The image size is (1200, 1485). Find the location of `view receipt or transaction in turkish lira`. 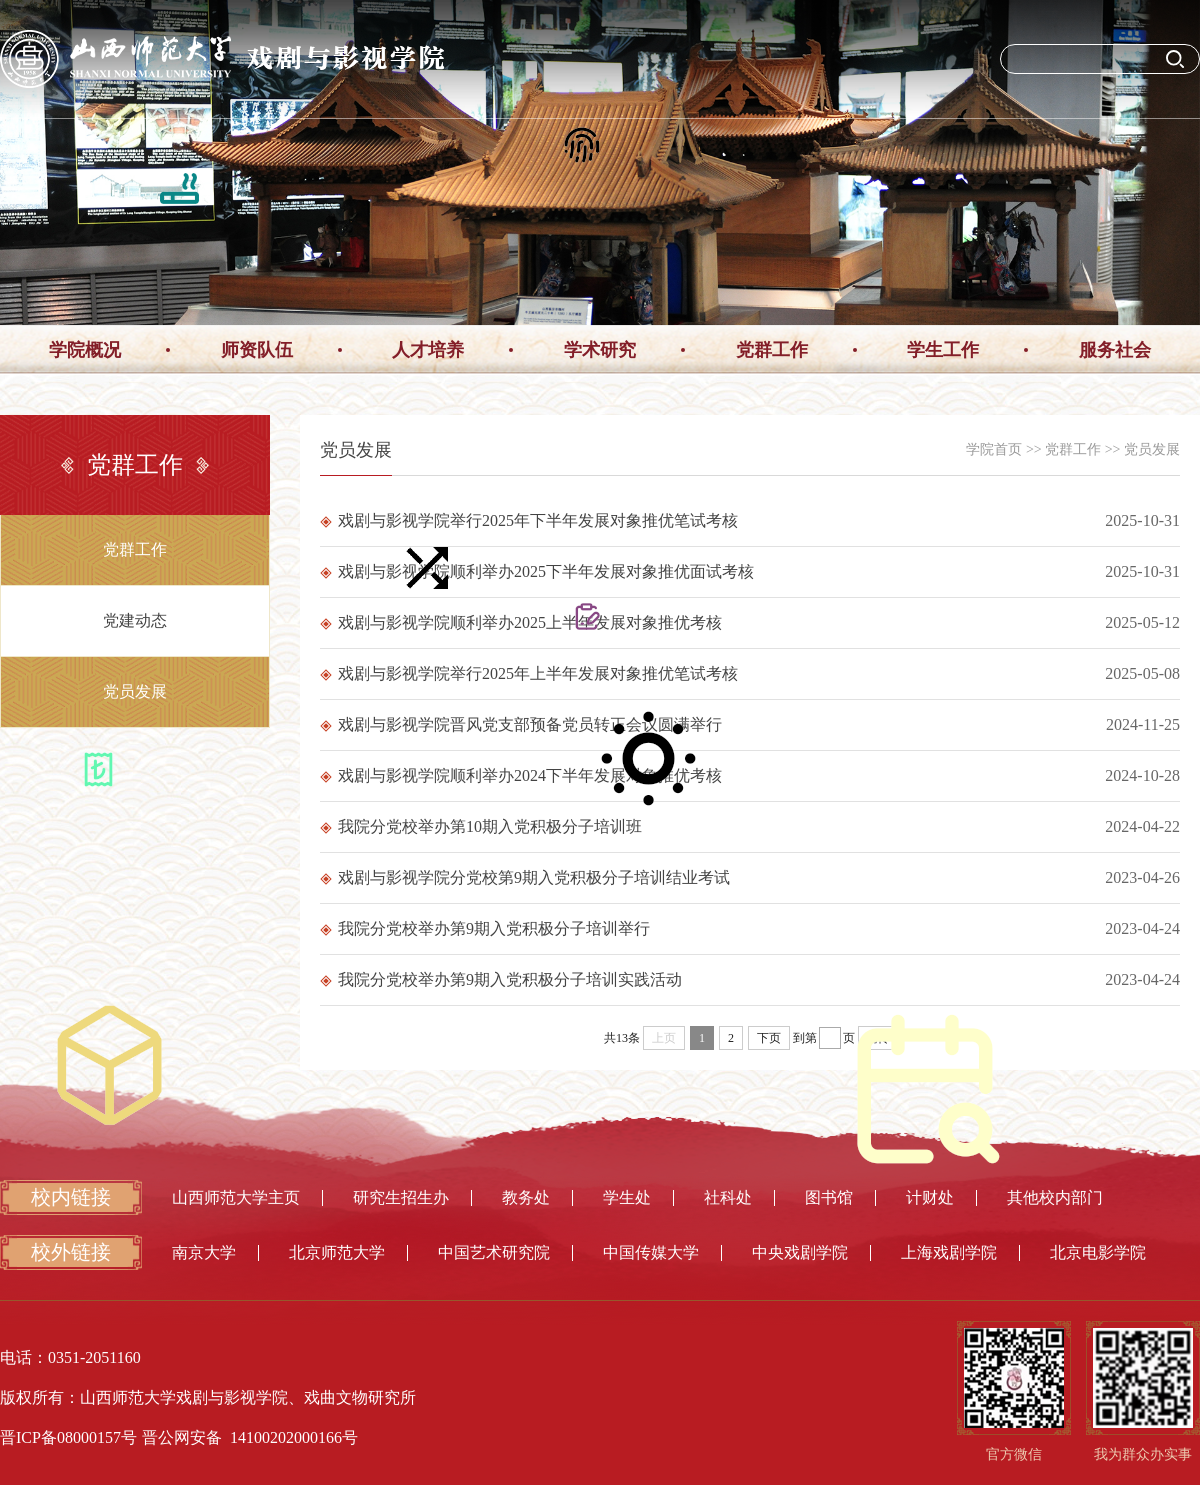

view receipt or transaction in turkish lira is located at coordinates (98, 769).